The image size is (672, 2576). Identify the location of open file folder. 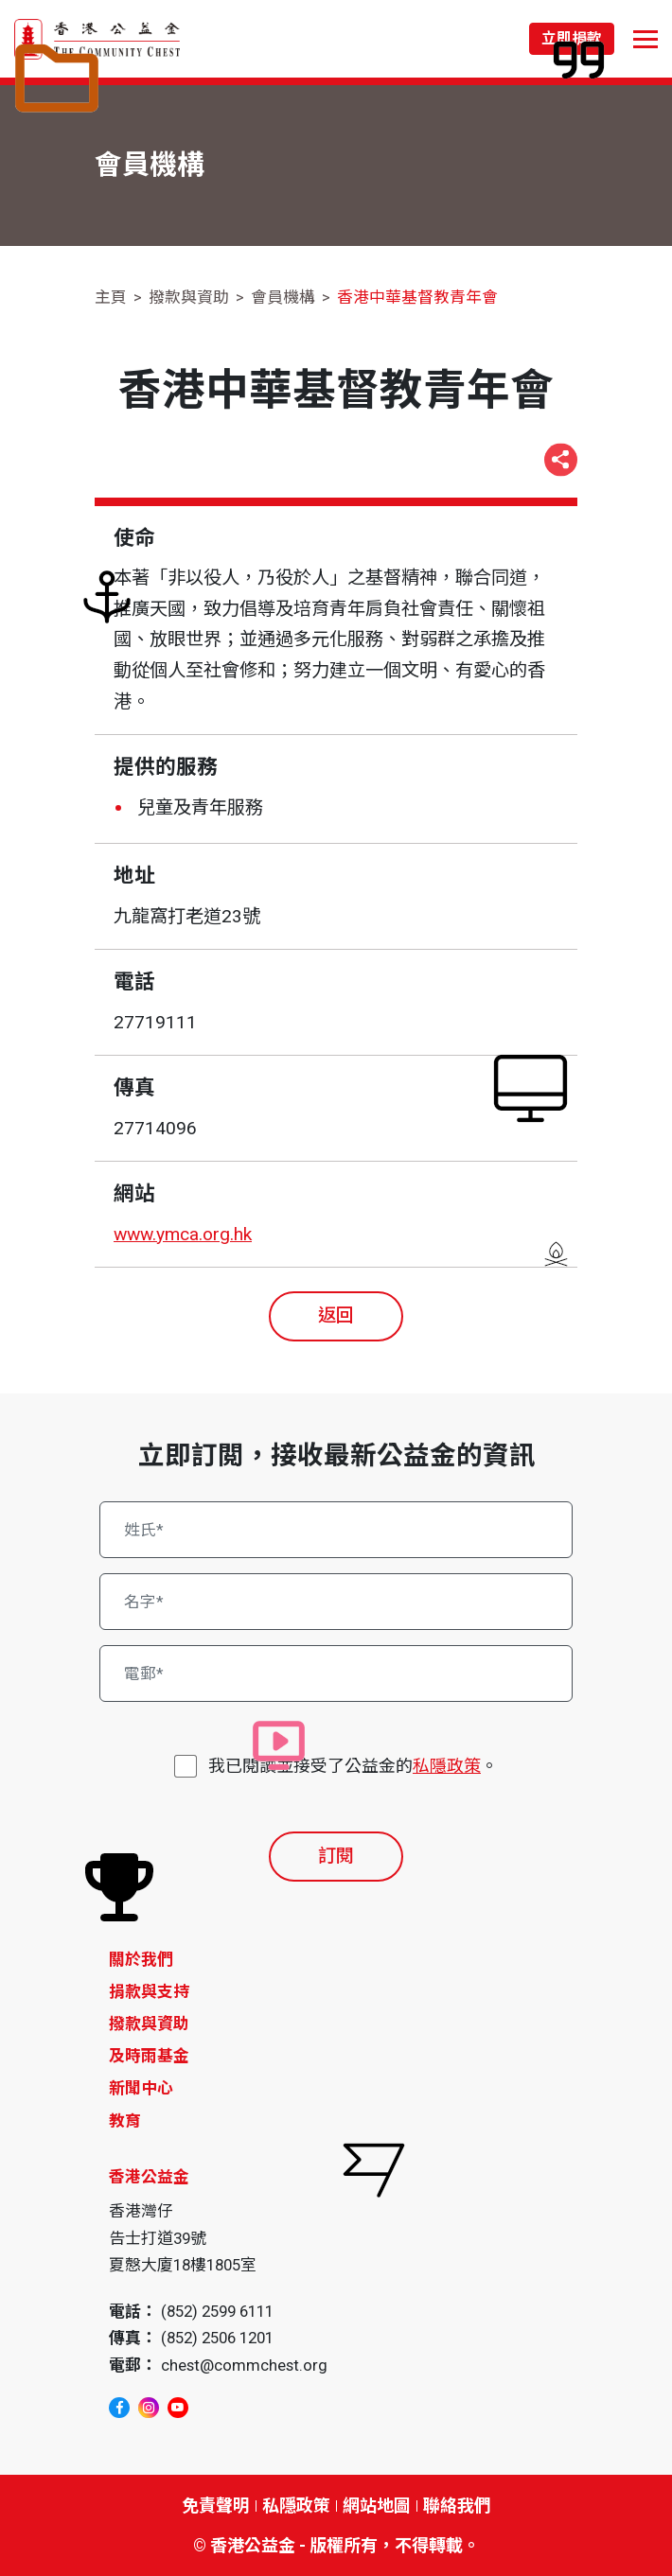
(57, 77).